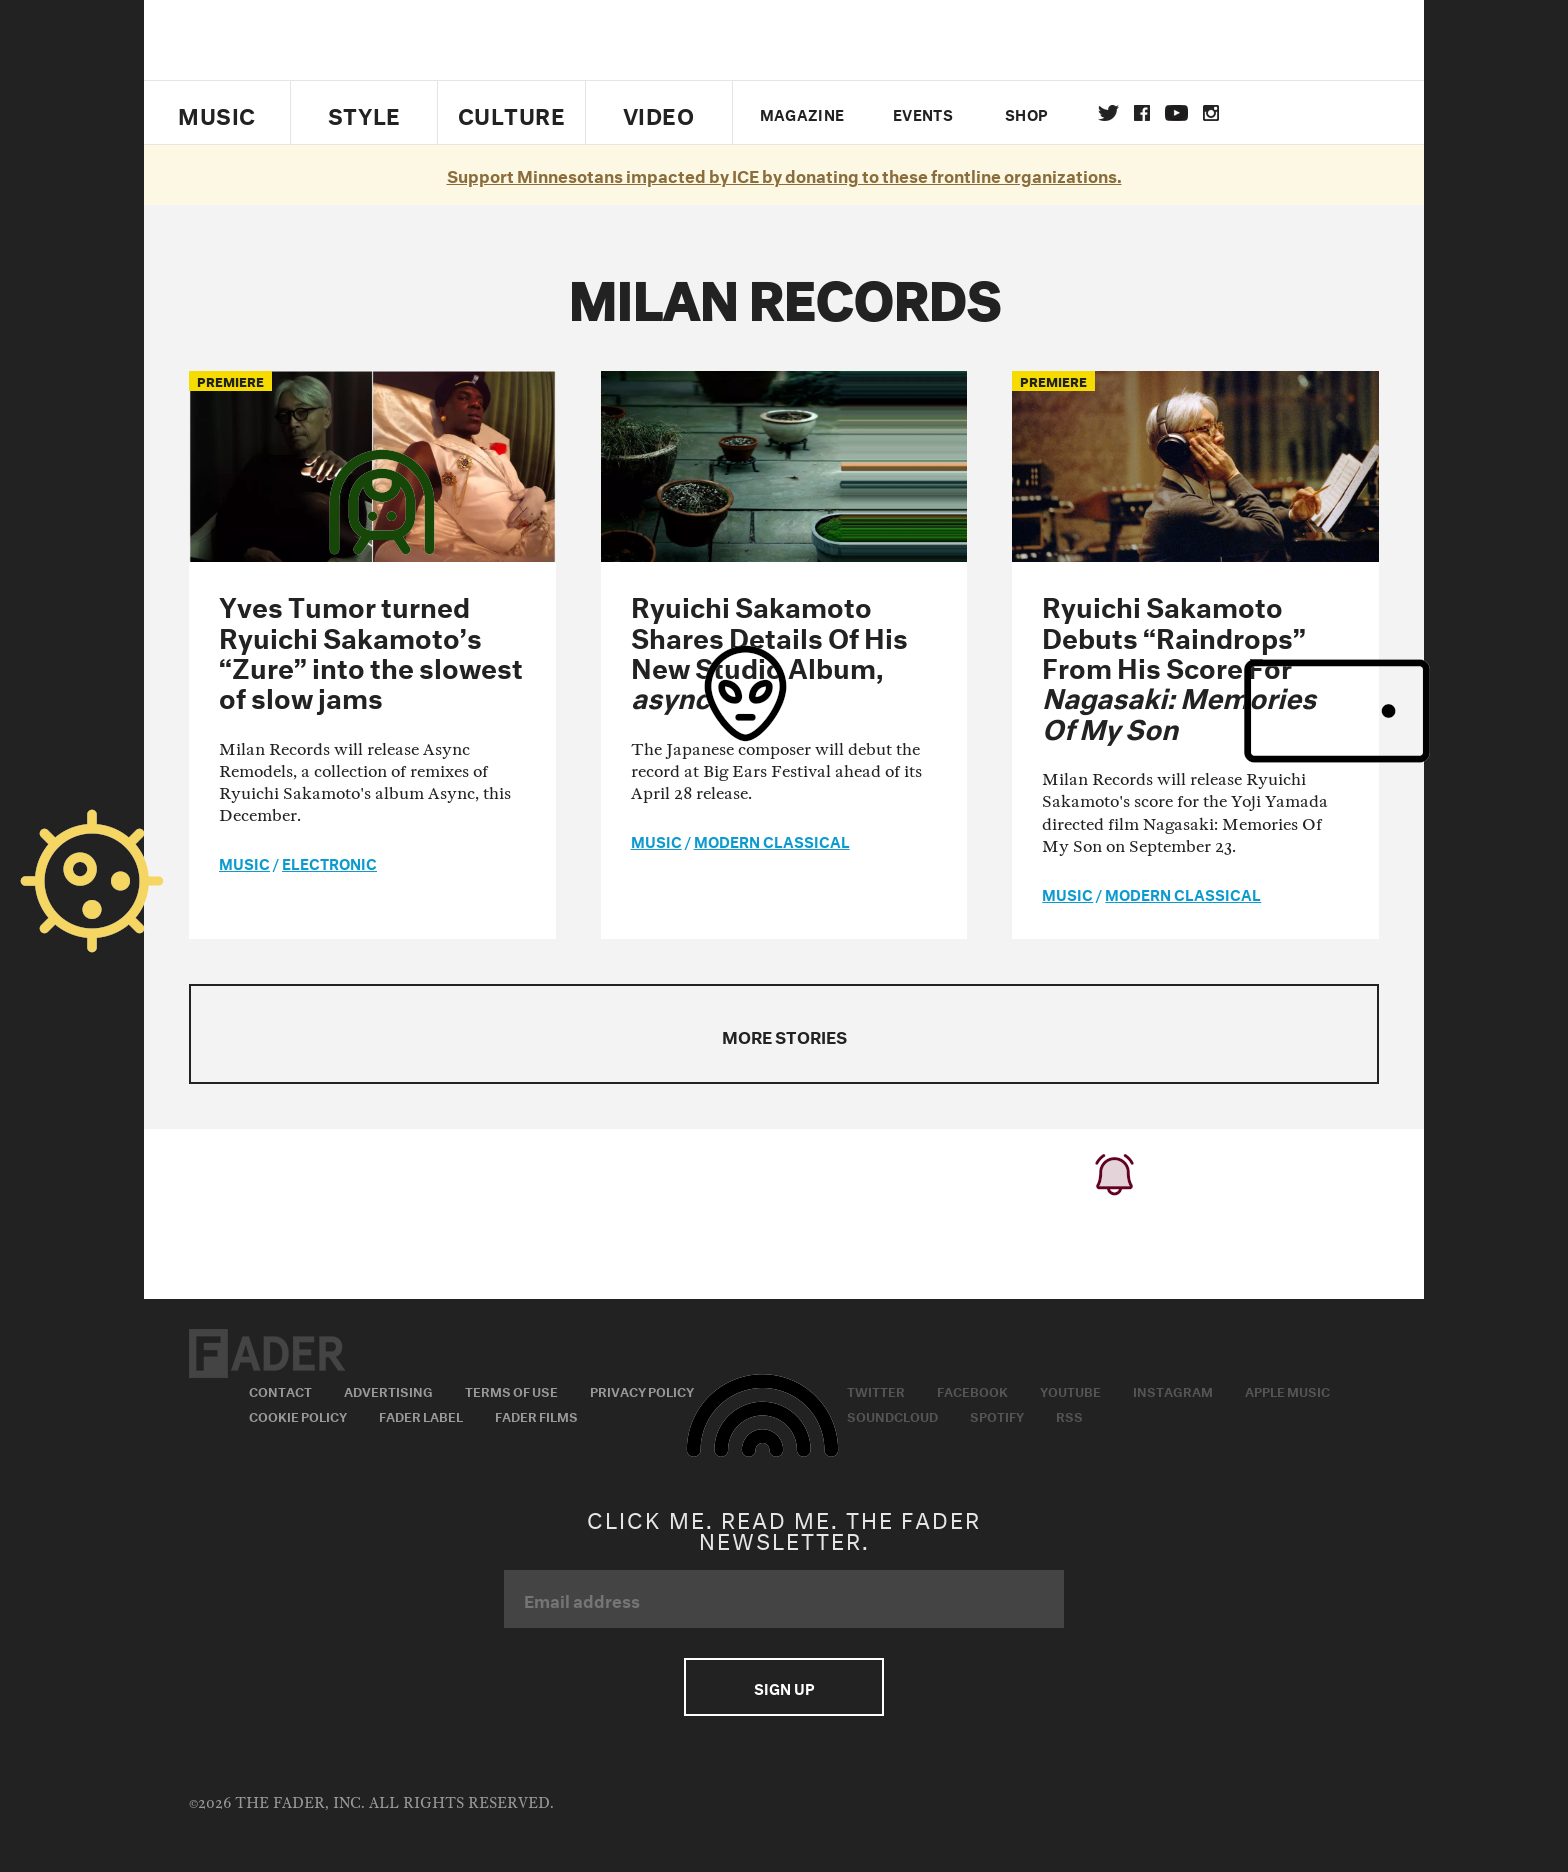 This screenshot has width=1568, height=1872. I want to click on indicates virus or malware detected, so click(92, 881).